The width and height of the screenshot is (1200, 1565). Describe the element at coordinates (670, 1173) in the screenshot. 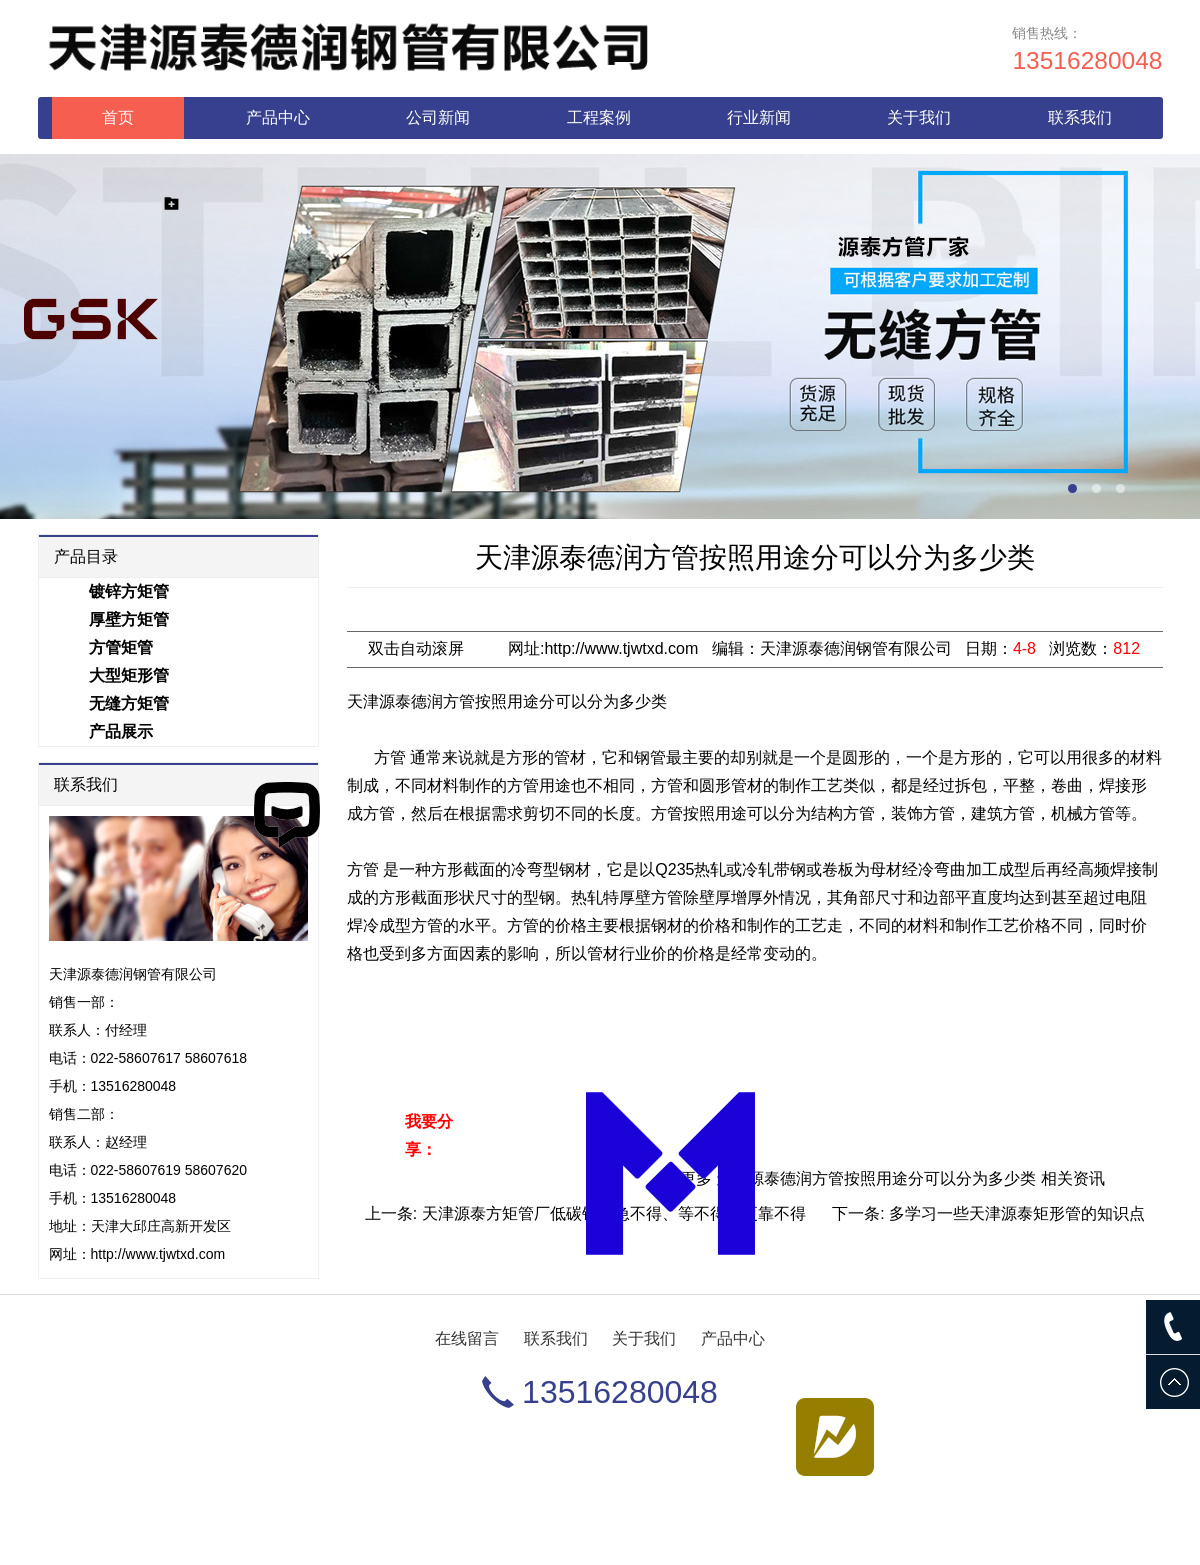

I see `open the AnkerMake 3D printer app` at that location.